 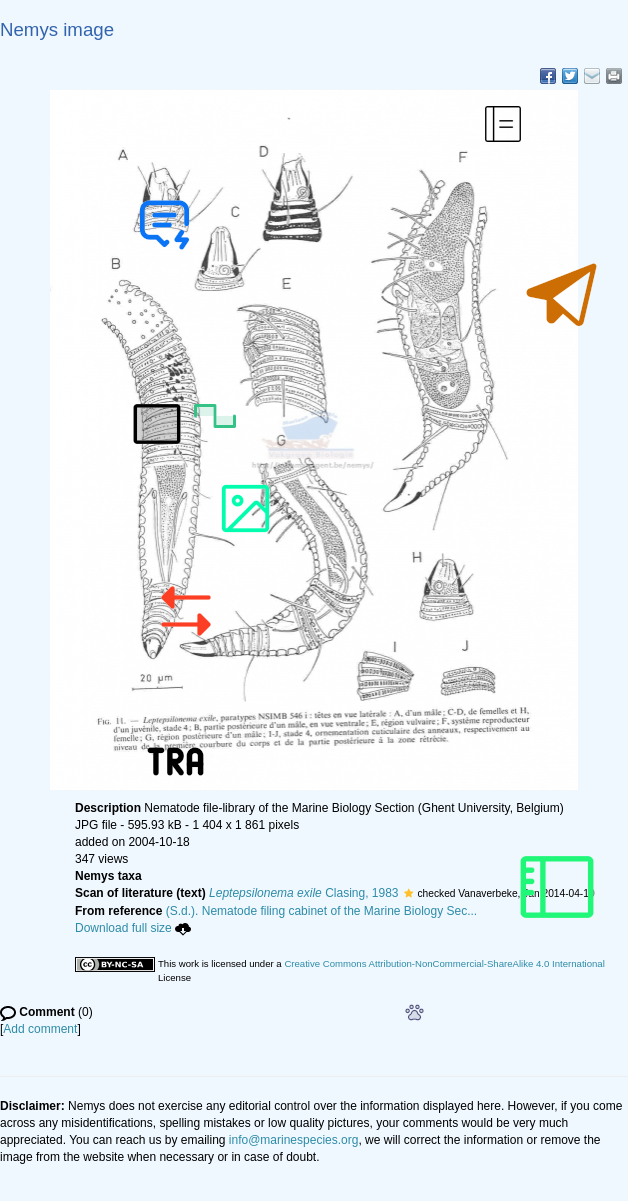 What do you see at coordinates (557, 887) in the screenshot?
I see `toggle the sidebar panel` at bounding box center [557, 887].